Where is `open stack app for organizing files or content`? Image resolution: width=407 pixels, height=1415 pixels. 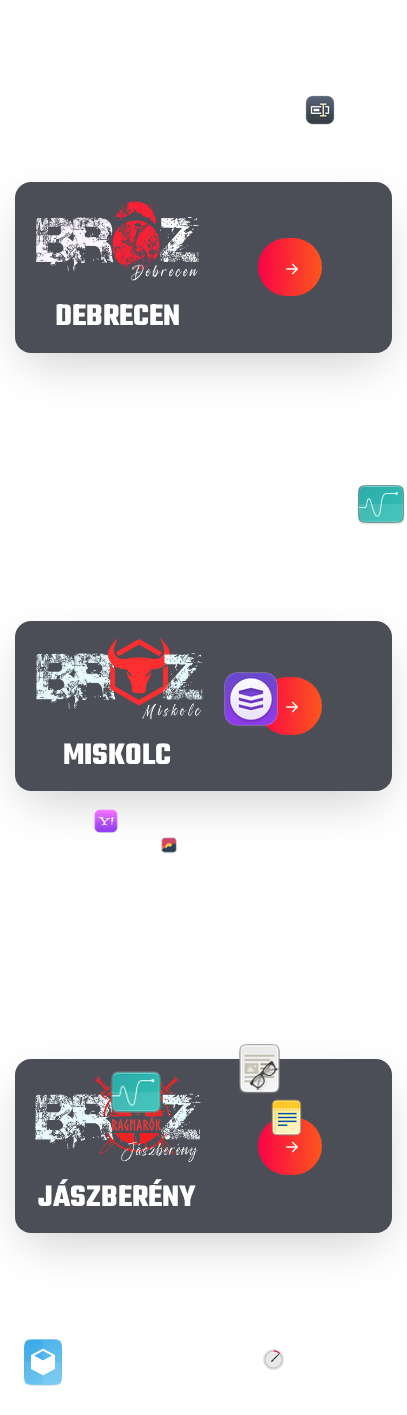 open stack app for organizing files or content is located at coordinates (251, 699).